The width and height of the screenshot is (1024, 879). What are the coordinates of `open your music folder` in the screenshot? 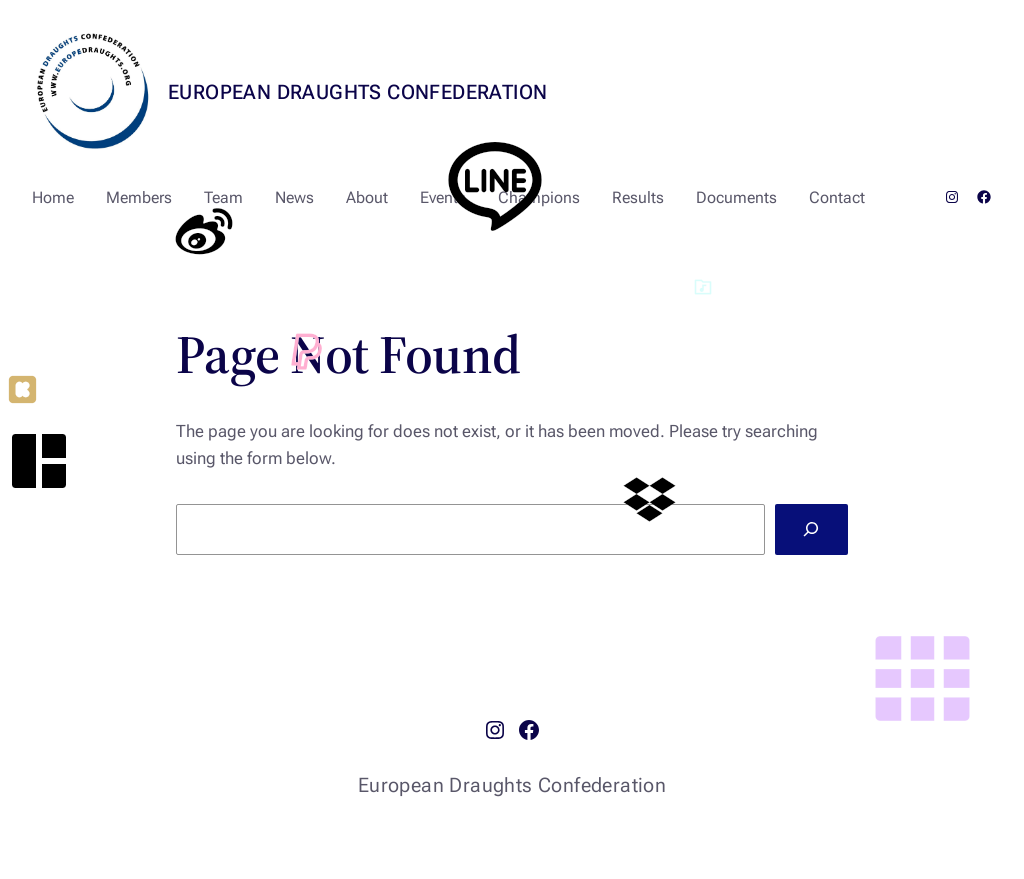 It's located at (703, 287).